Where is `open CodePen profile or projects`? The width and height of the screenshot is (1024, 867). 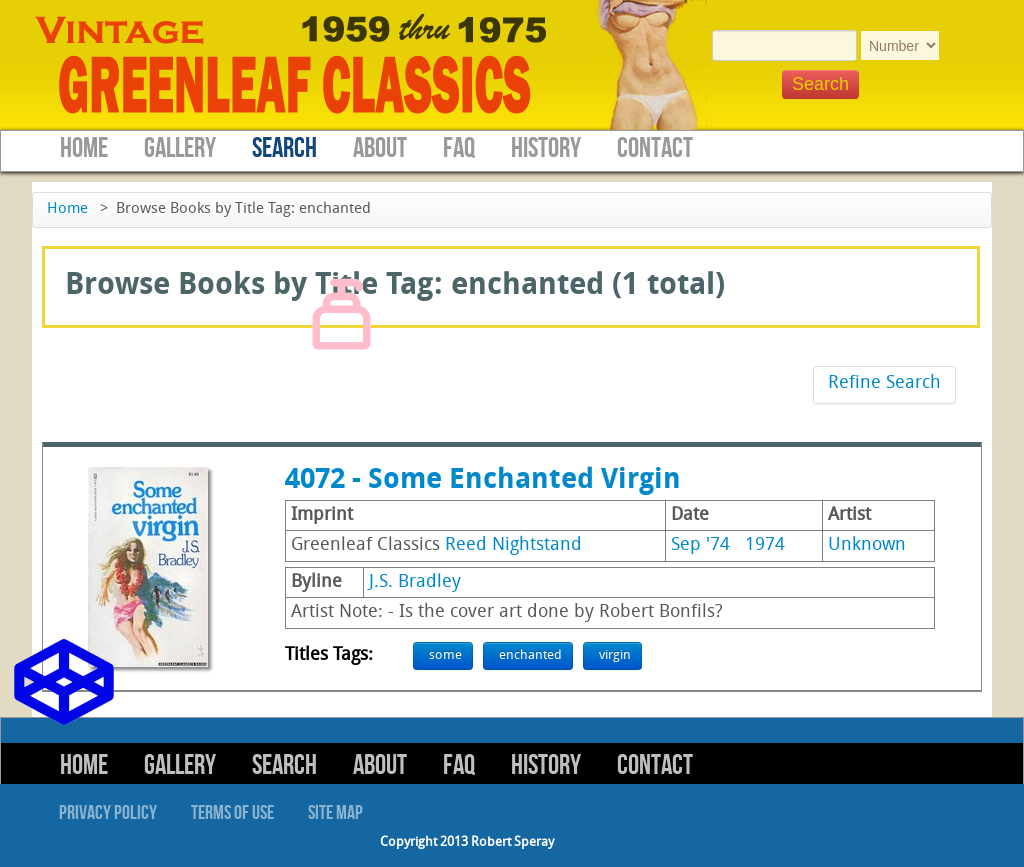
open CodePen profile or projects is located at coordinates (64, 682).